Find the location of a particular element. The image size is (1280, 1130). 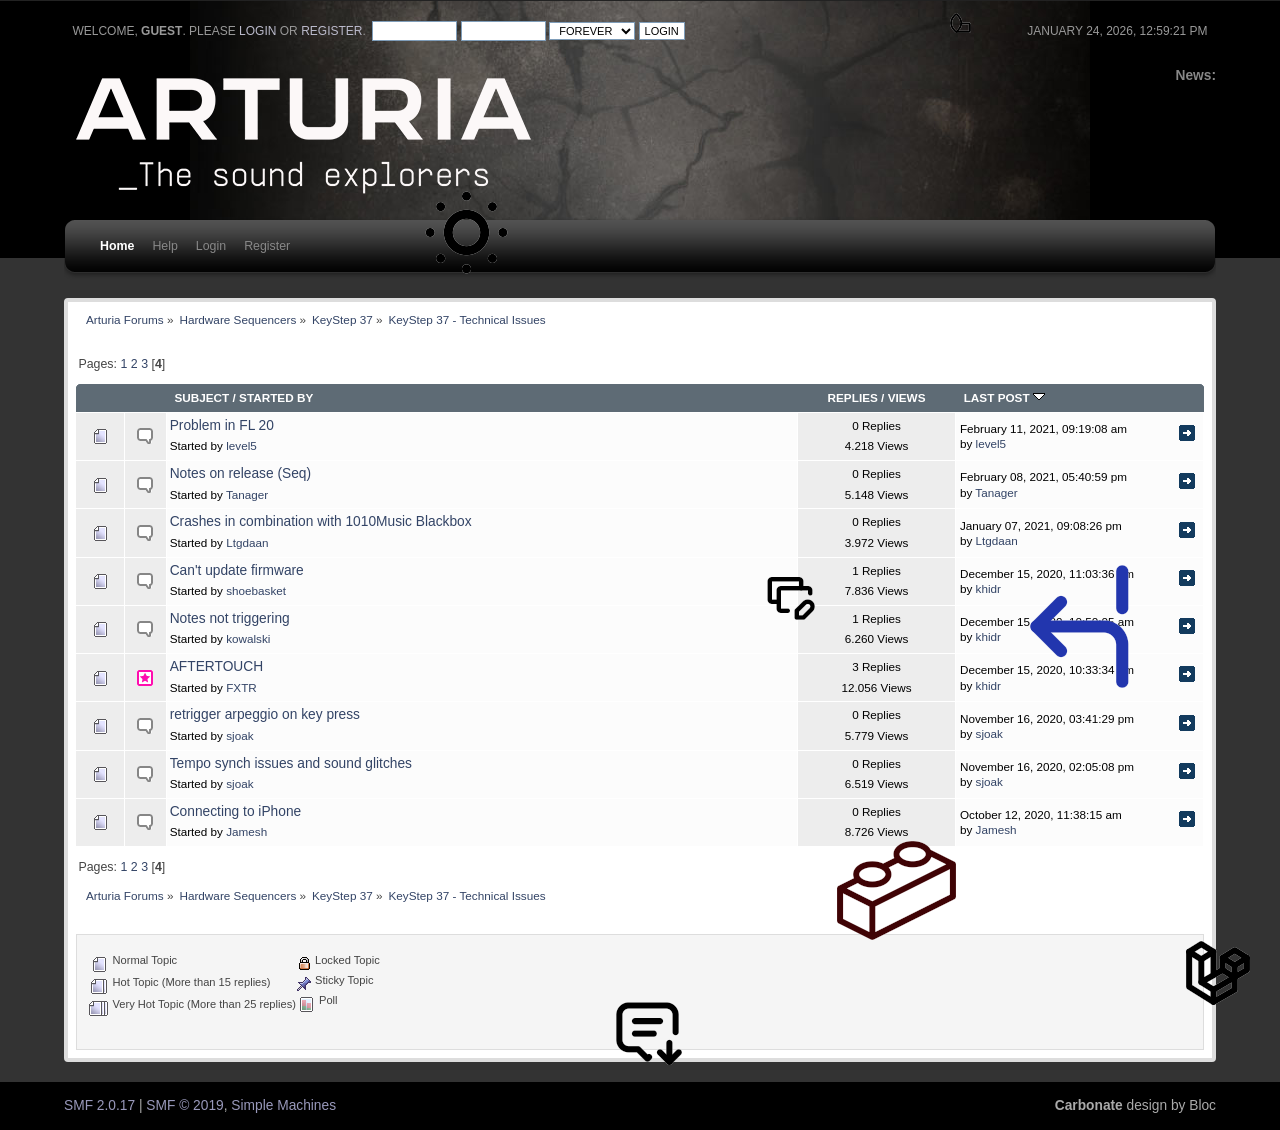

access building blocks or modular components is located at coordinates (896, 888).